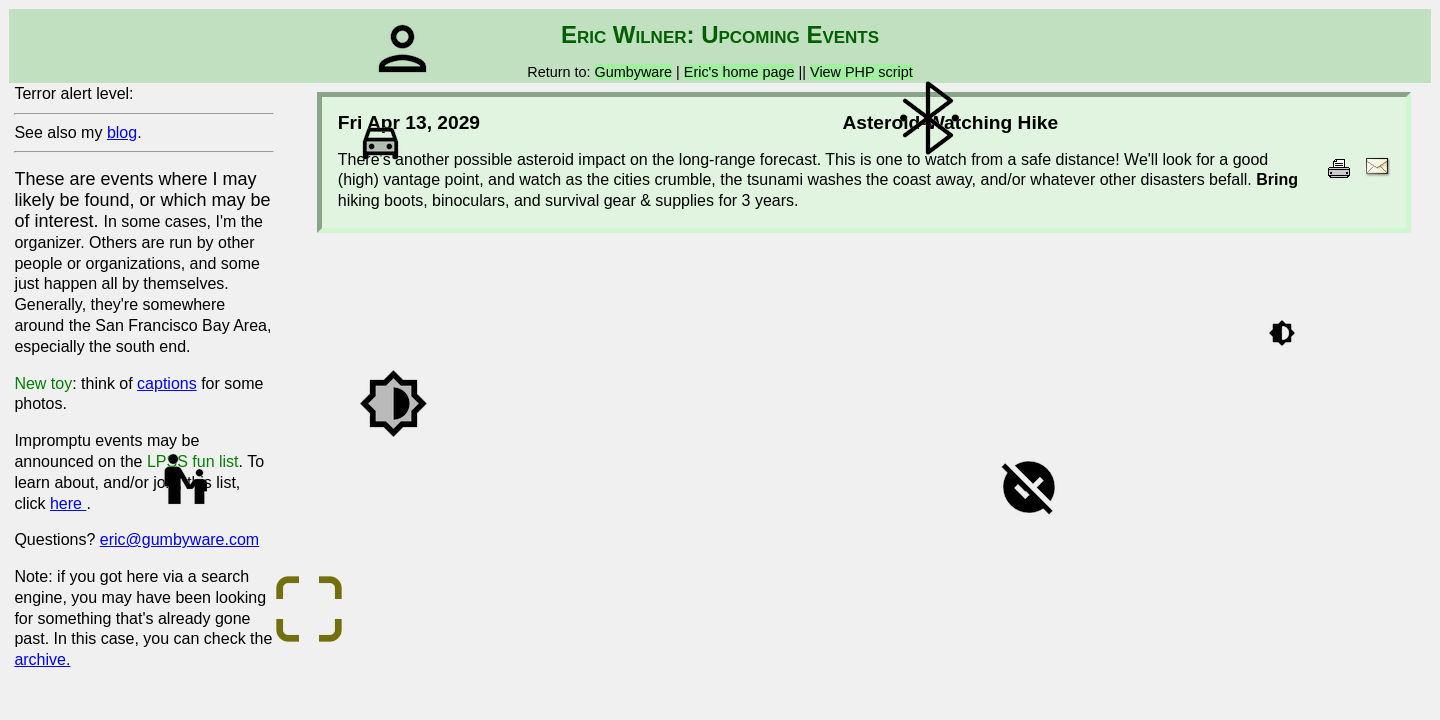  I want to click on view your profile, so click(402, 48).